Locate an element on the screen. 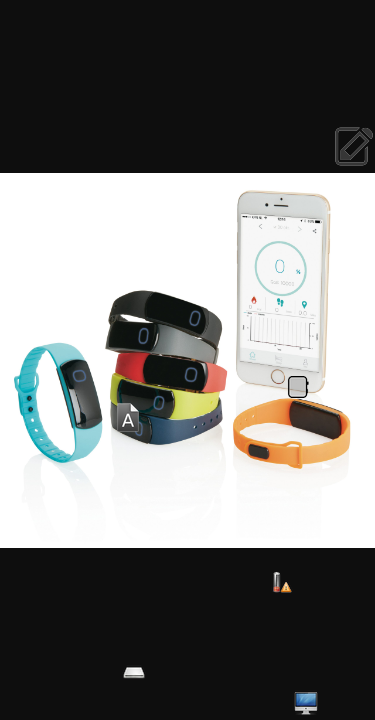 The width and height of the screenshot is (375, 720). access removable storage device is located at coordinates (134, 673).